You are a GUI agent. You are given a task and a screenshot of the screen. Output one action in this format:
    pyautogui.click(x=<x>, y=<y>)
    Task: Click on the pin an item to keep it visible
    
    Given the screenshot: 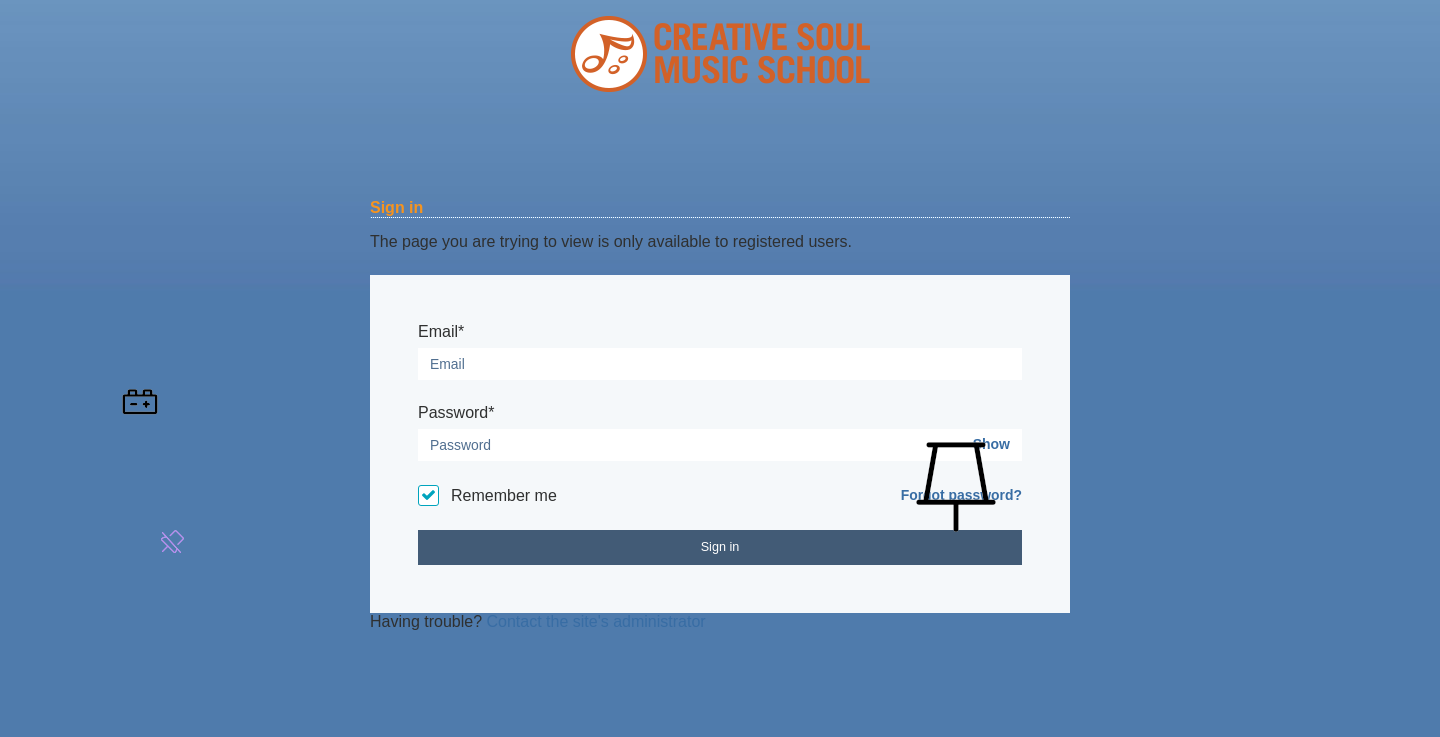 What is the action you would take?
    pyautogui.click(x=956, y=482)
    